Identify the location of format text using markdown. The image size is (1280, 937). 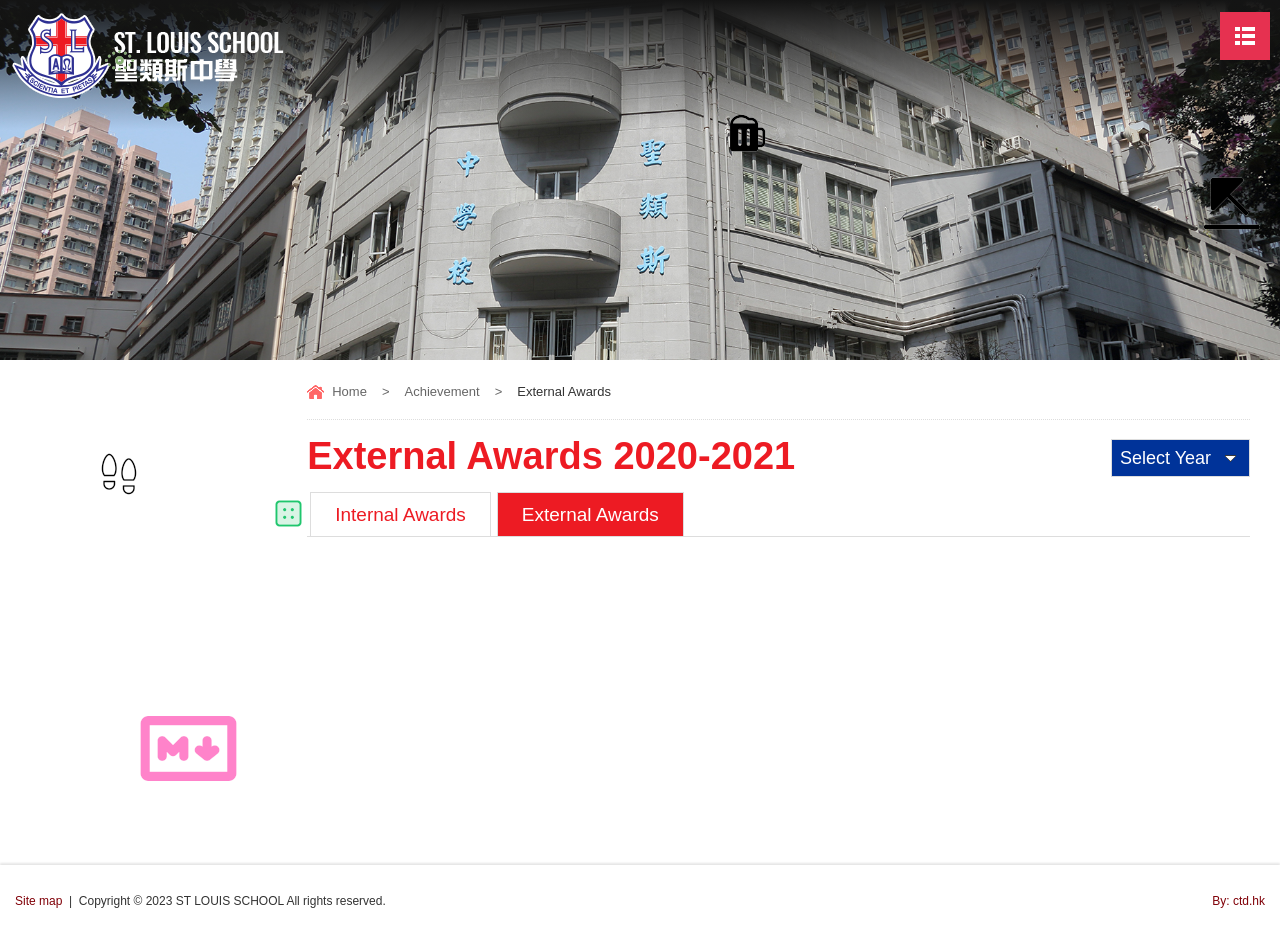
(188, 748).